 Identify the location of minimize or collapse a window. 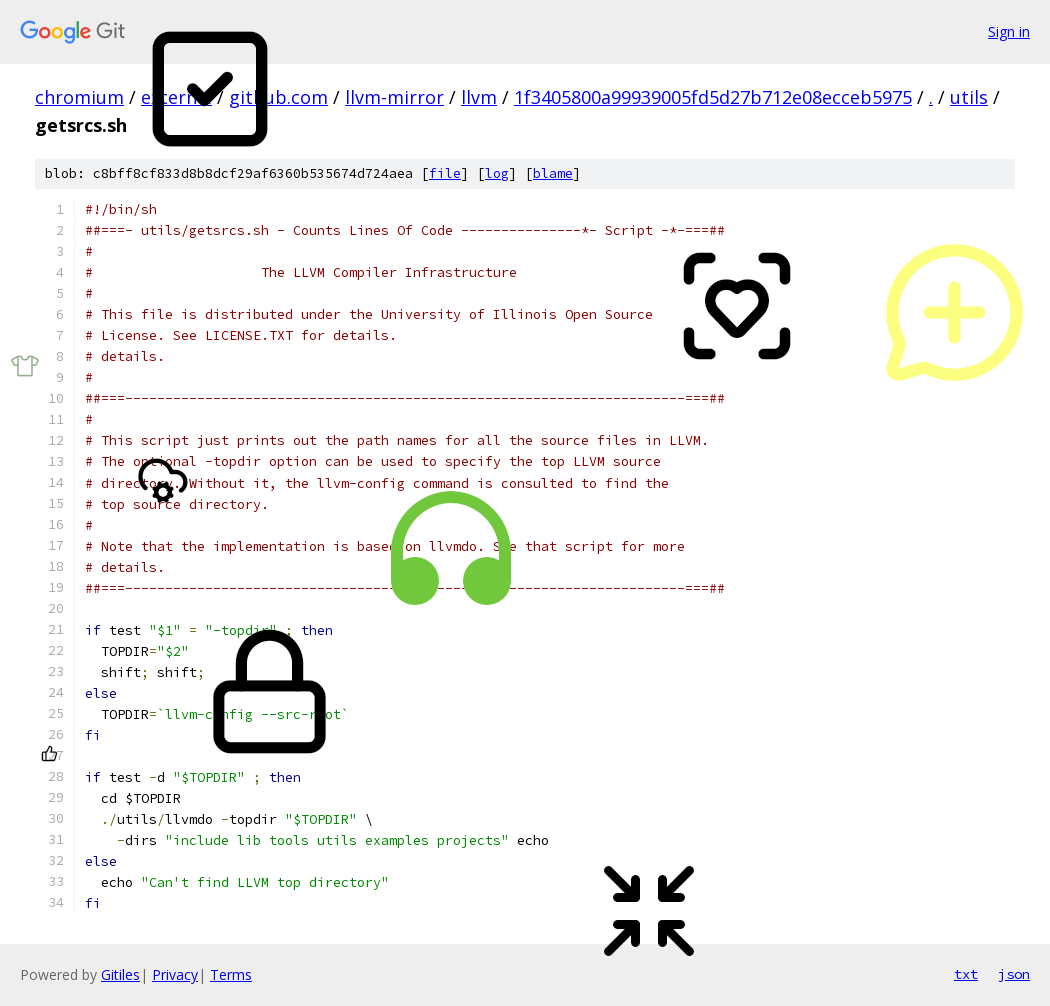
(649, 911).